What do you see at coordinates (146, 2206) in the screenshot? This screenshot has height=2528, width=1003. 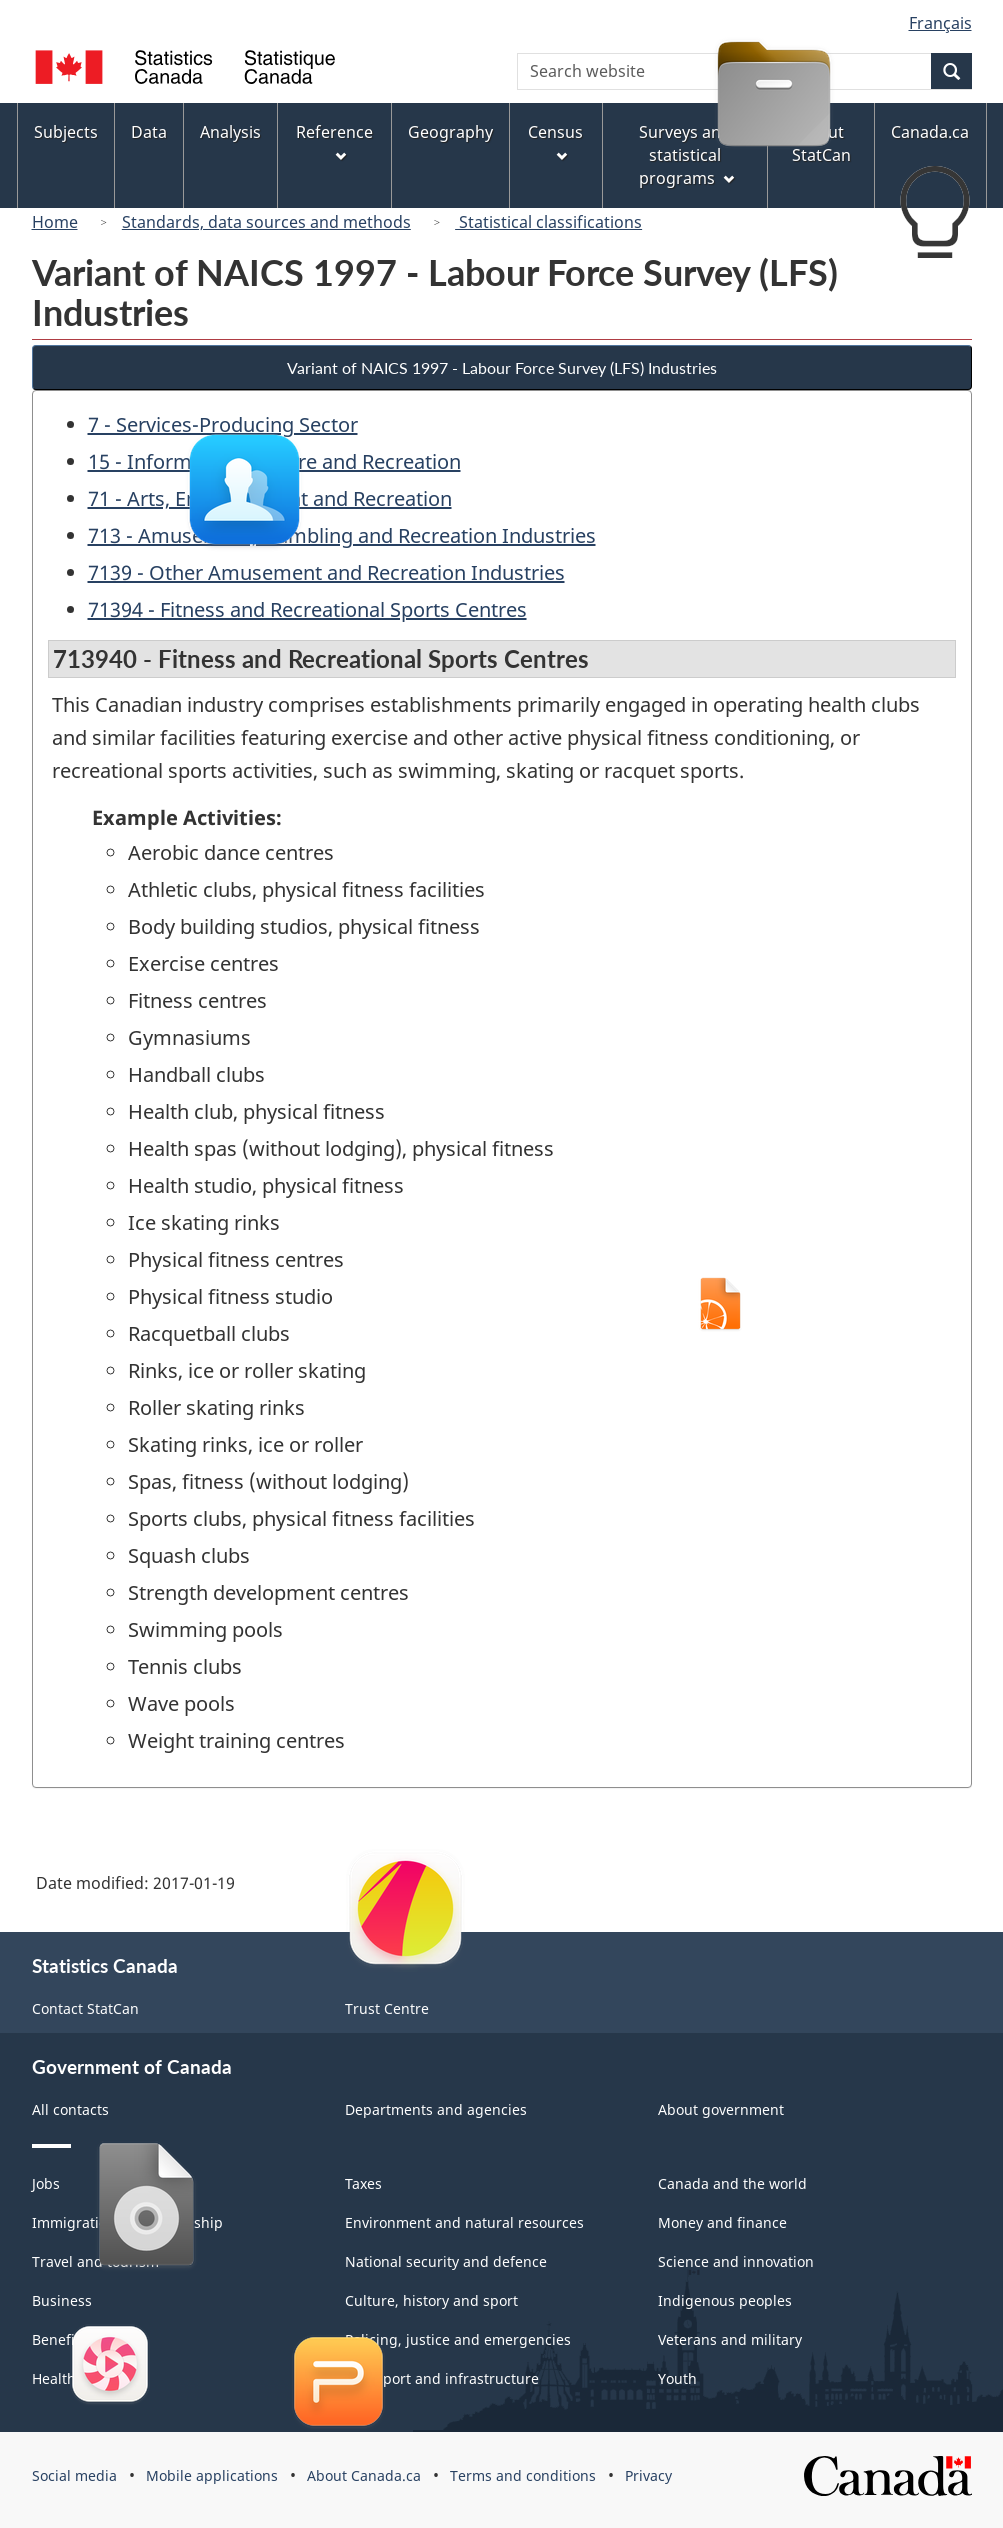 I see `a CD or disc image file` at bounding box center [146, 2206].